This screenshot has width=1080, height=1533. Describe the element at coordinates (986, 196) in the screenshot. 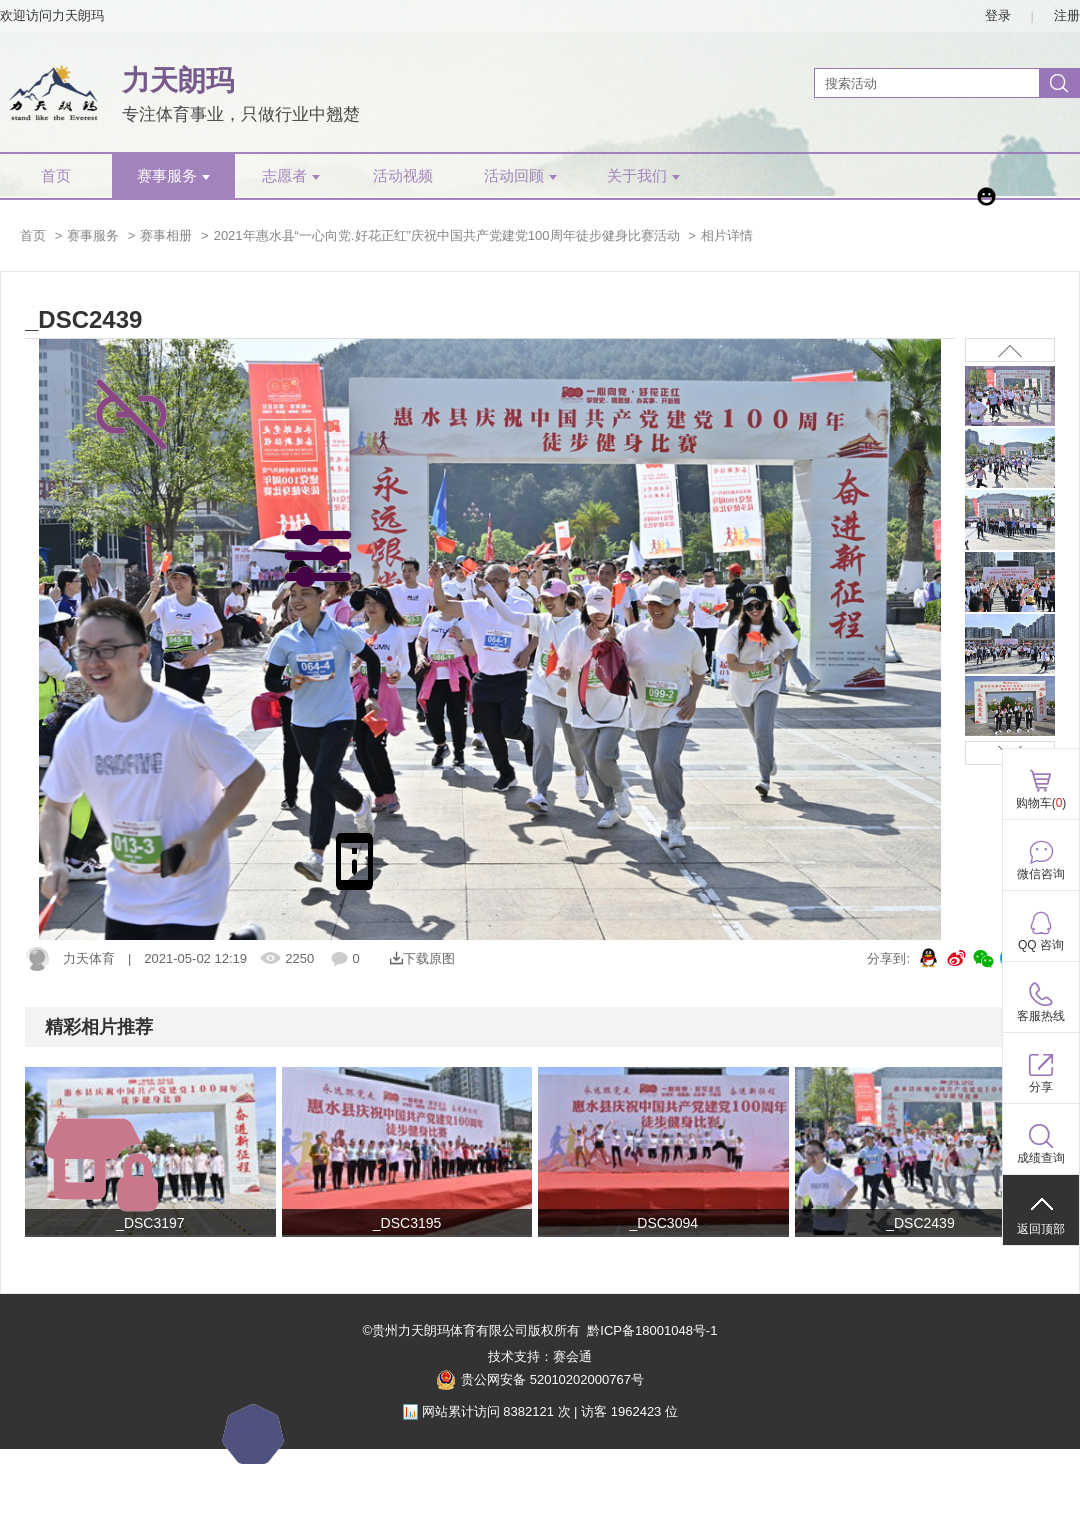

I see `react with laughter to a post or message` at that location.